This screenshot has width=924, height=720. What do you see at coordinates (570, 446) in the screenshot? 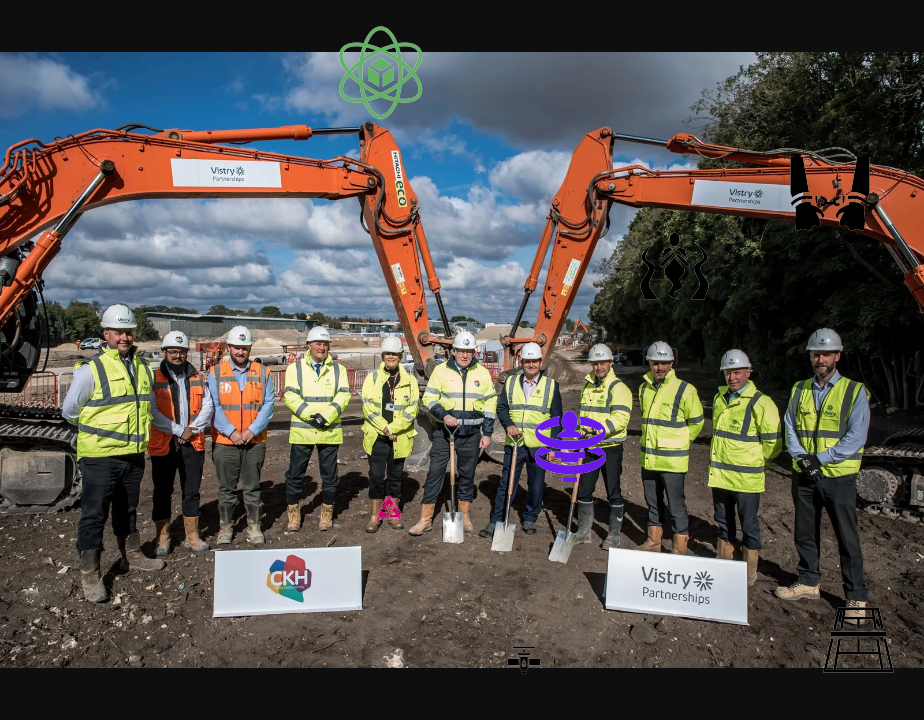
I see `activate teleportation portal` at bounding box center [570, 446].